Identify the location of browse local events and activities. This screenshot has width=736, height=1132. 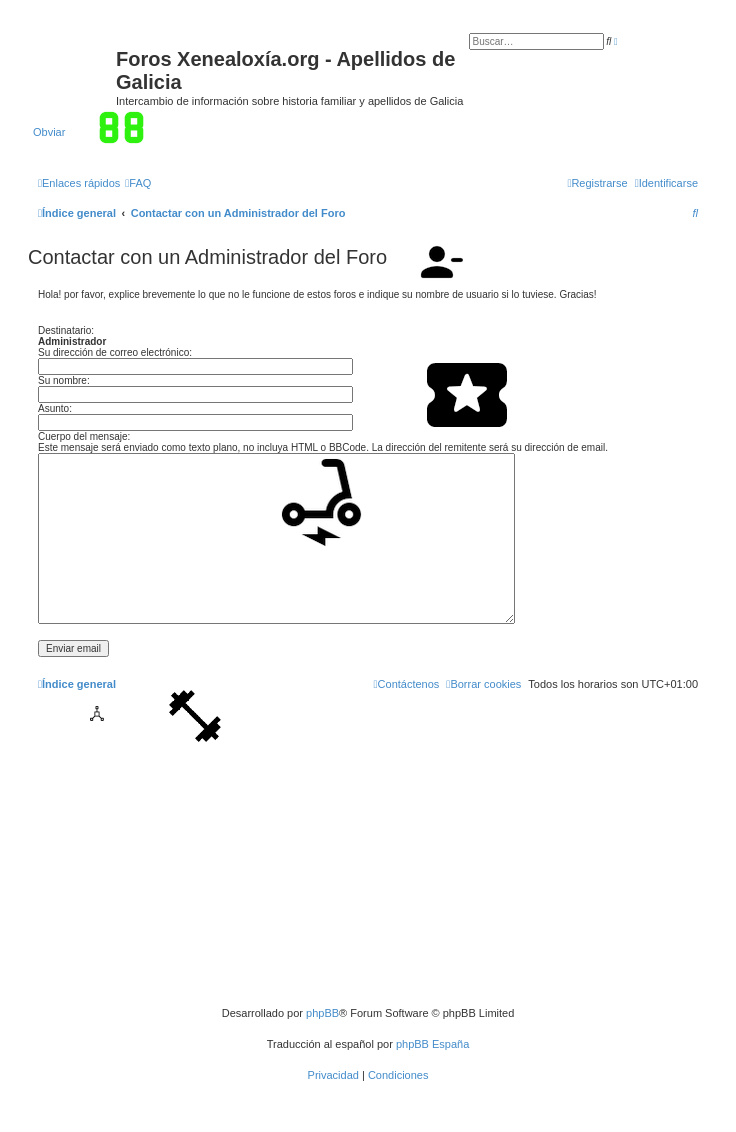
(467, 395).